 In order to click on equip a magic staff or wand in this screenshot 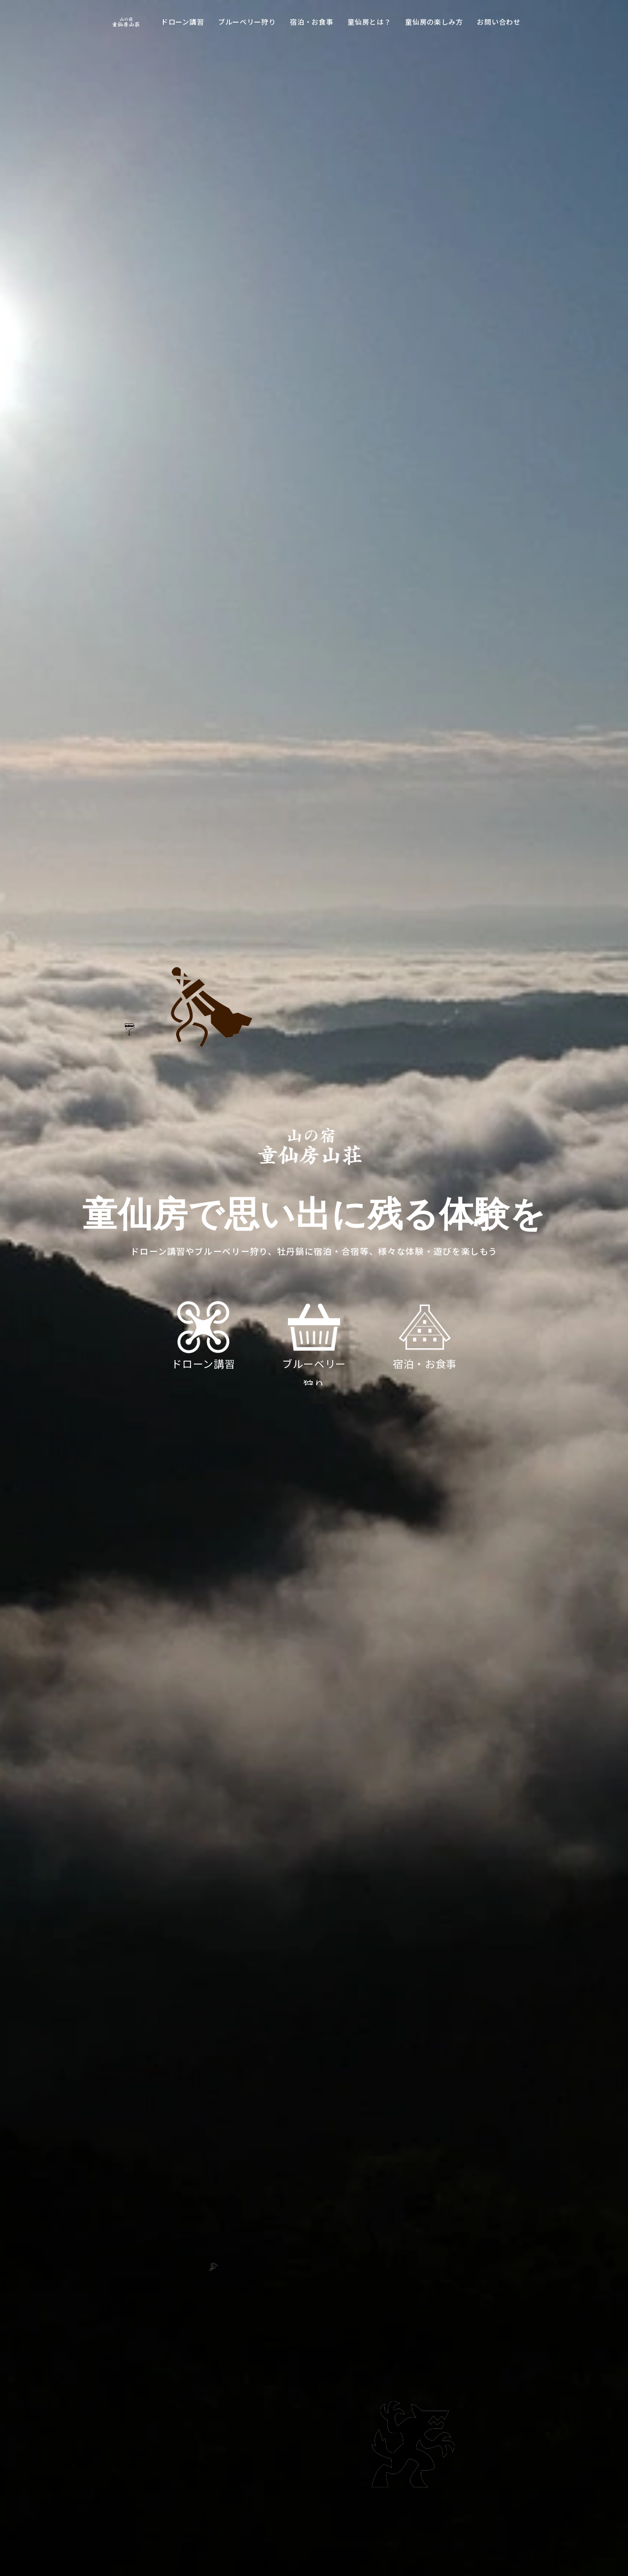, I will do `click(214, 2266)`.